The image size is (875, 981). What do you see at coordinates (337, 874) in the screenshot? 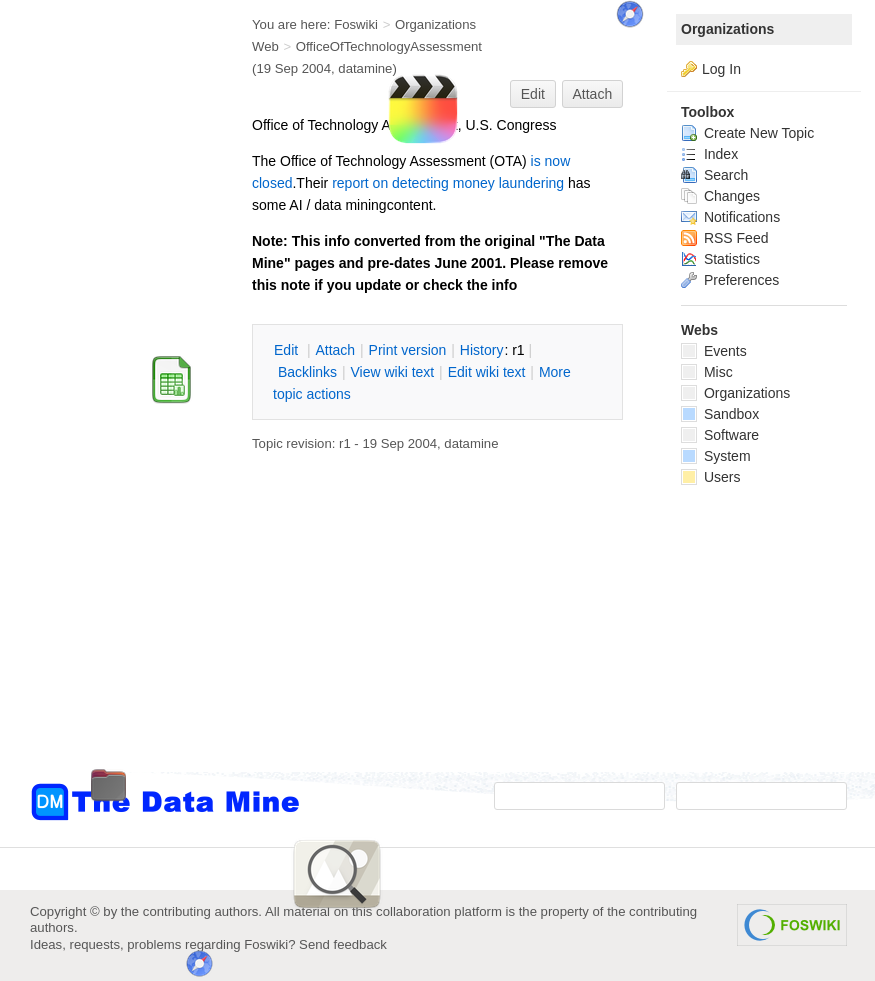
I see `open eye of gnome image viewer` at bounding box center [337, 874].